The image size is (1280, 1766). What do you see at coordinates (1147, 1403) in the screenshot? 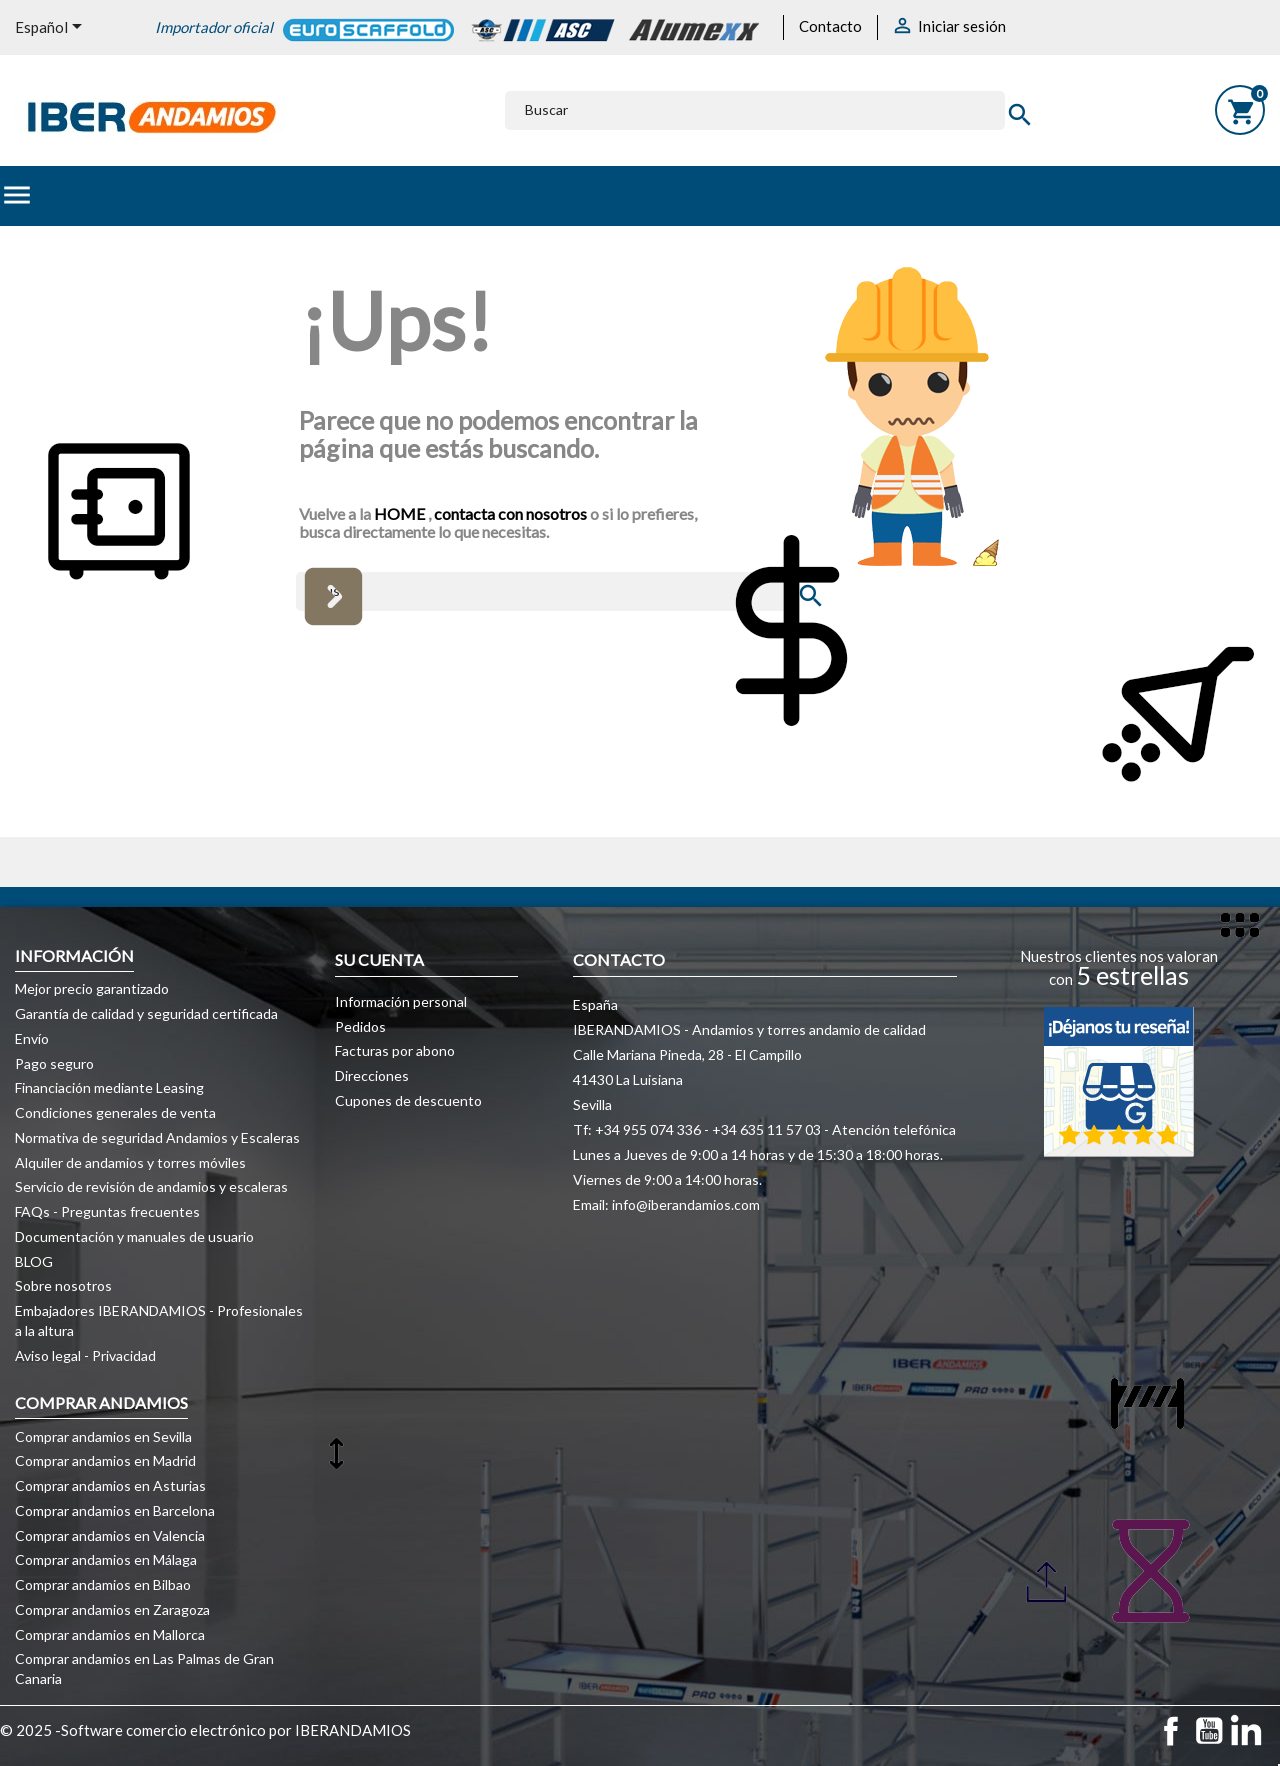
I see `indicates a road closure or blocked route` at bounding box center [1147, 1403].